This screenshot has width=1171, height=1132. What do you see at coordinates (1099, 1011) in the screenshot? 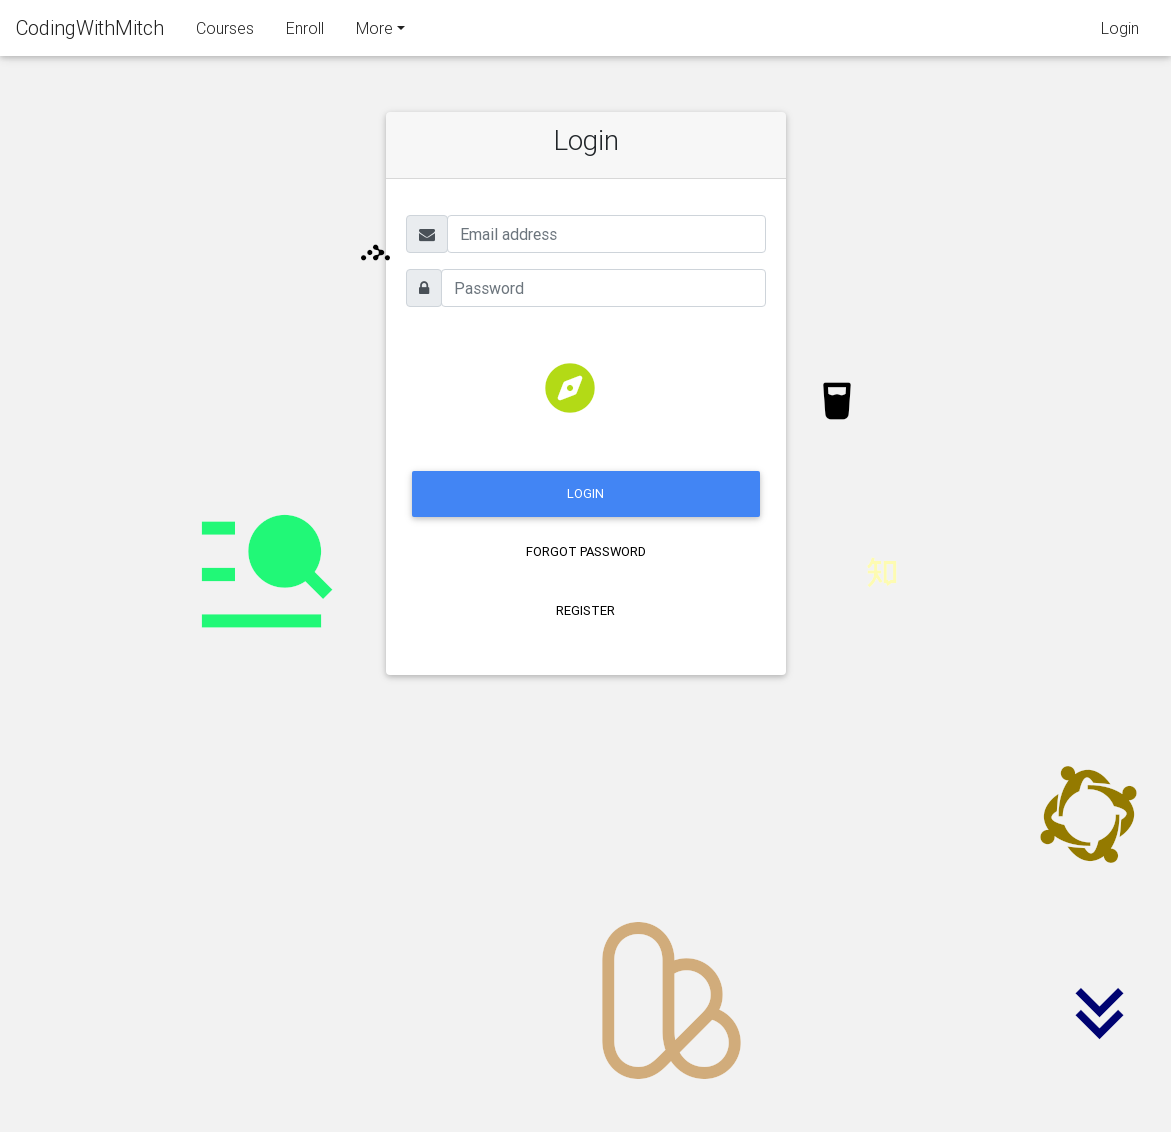
I see `scroll down to see more content` at bounding box center [1099, 1011].